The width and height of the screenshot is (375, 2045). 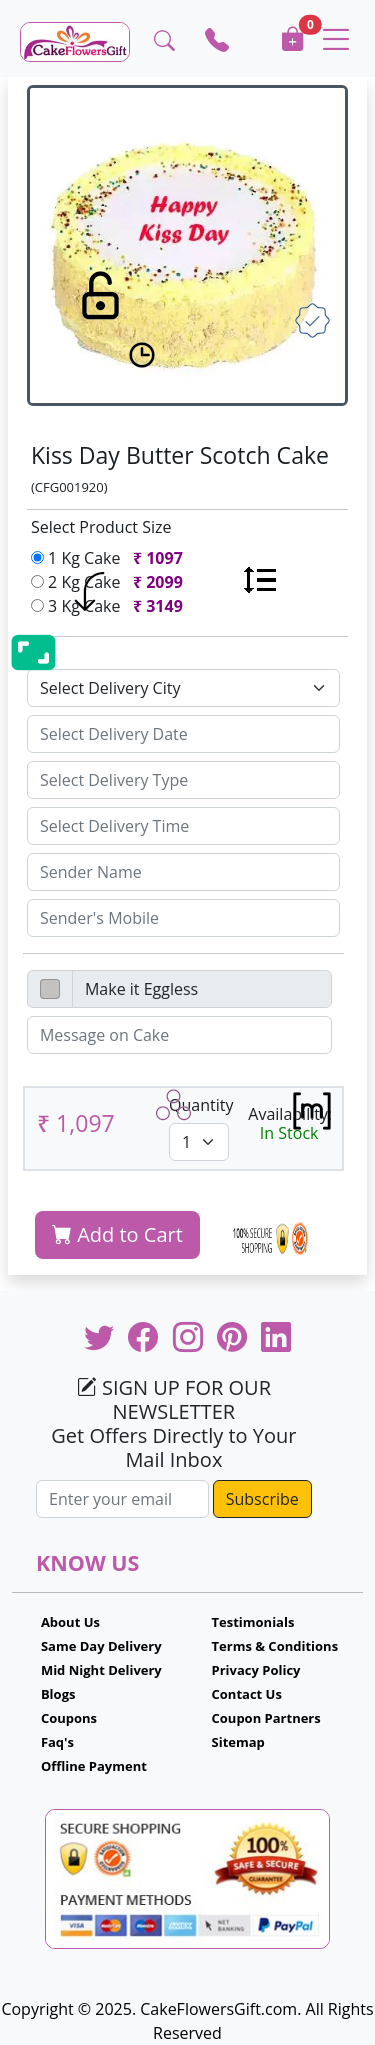 What do you see at coordinates (312, 320) in the screenshot?
I see `indicates verified or authenticated status` at bounding box center [312, 320].